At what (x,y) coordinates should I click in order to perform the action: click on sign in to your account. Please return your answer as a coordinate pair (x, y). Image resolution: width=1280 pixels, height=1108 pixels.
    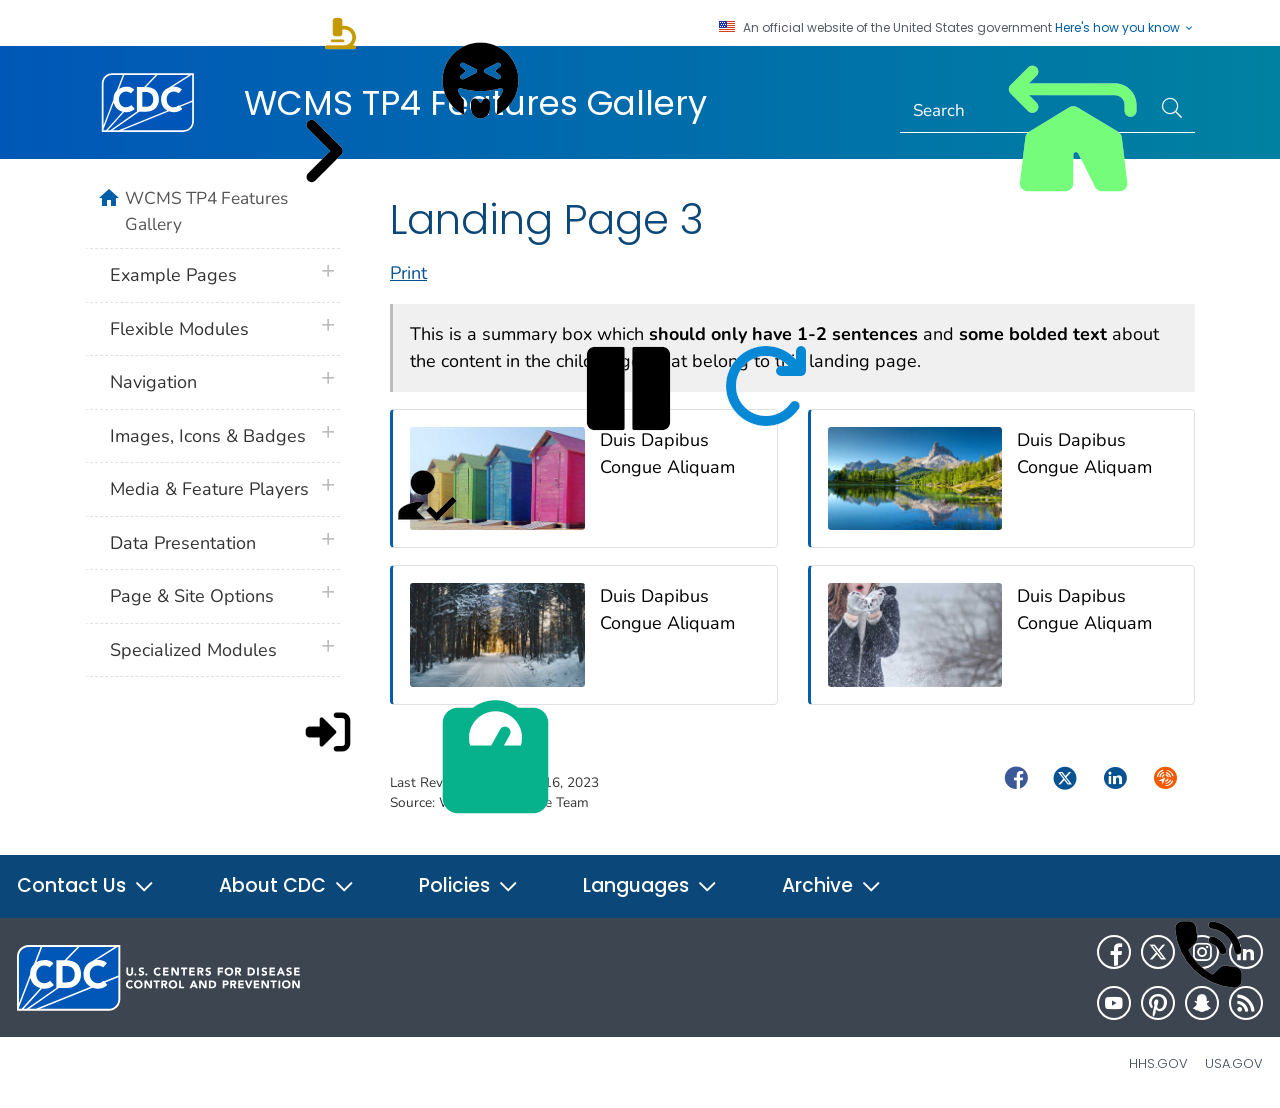
    Looking at the image, I should click on (328, 732).